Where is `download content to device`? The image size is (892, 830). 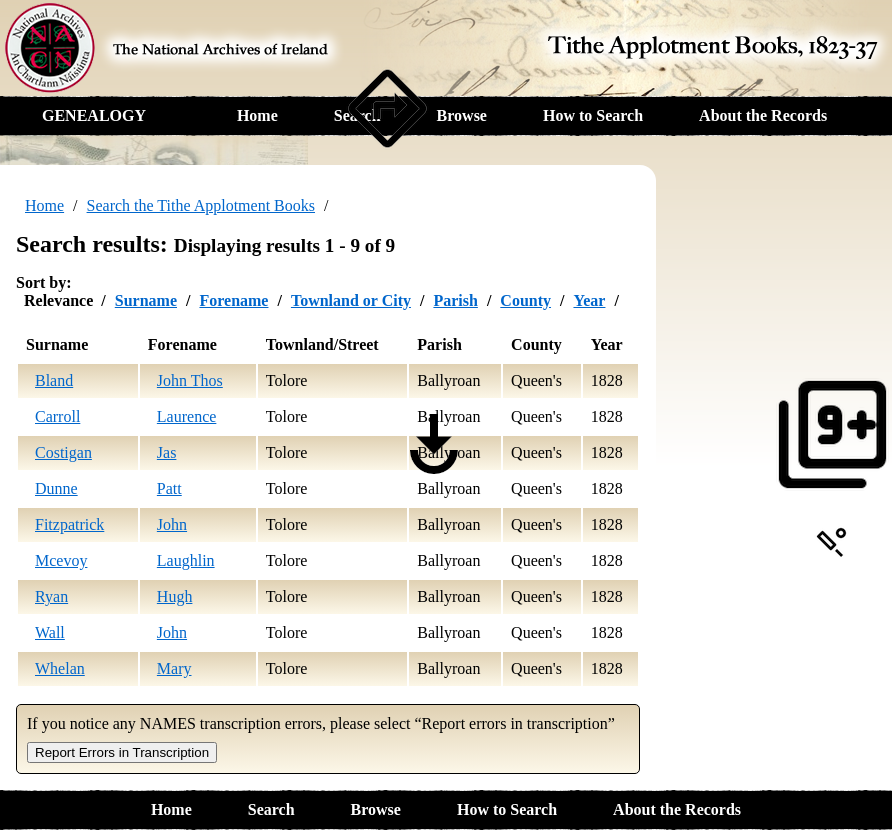 download content to device is located at coordinates (434, 442).